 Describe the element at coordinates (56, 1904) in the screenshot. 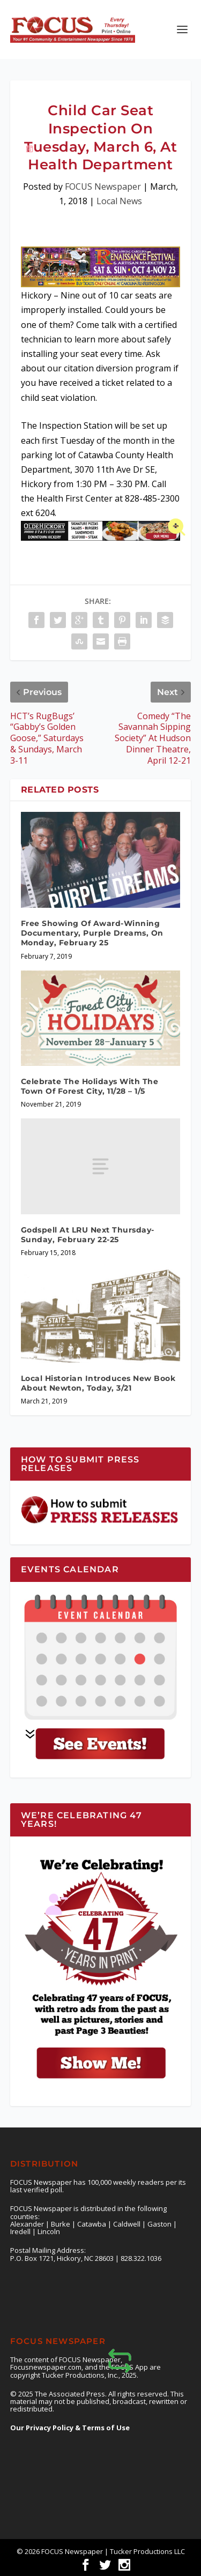

I see `remove a contact or friend` at that location.